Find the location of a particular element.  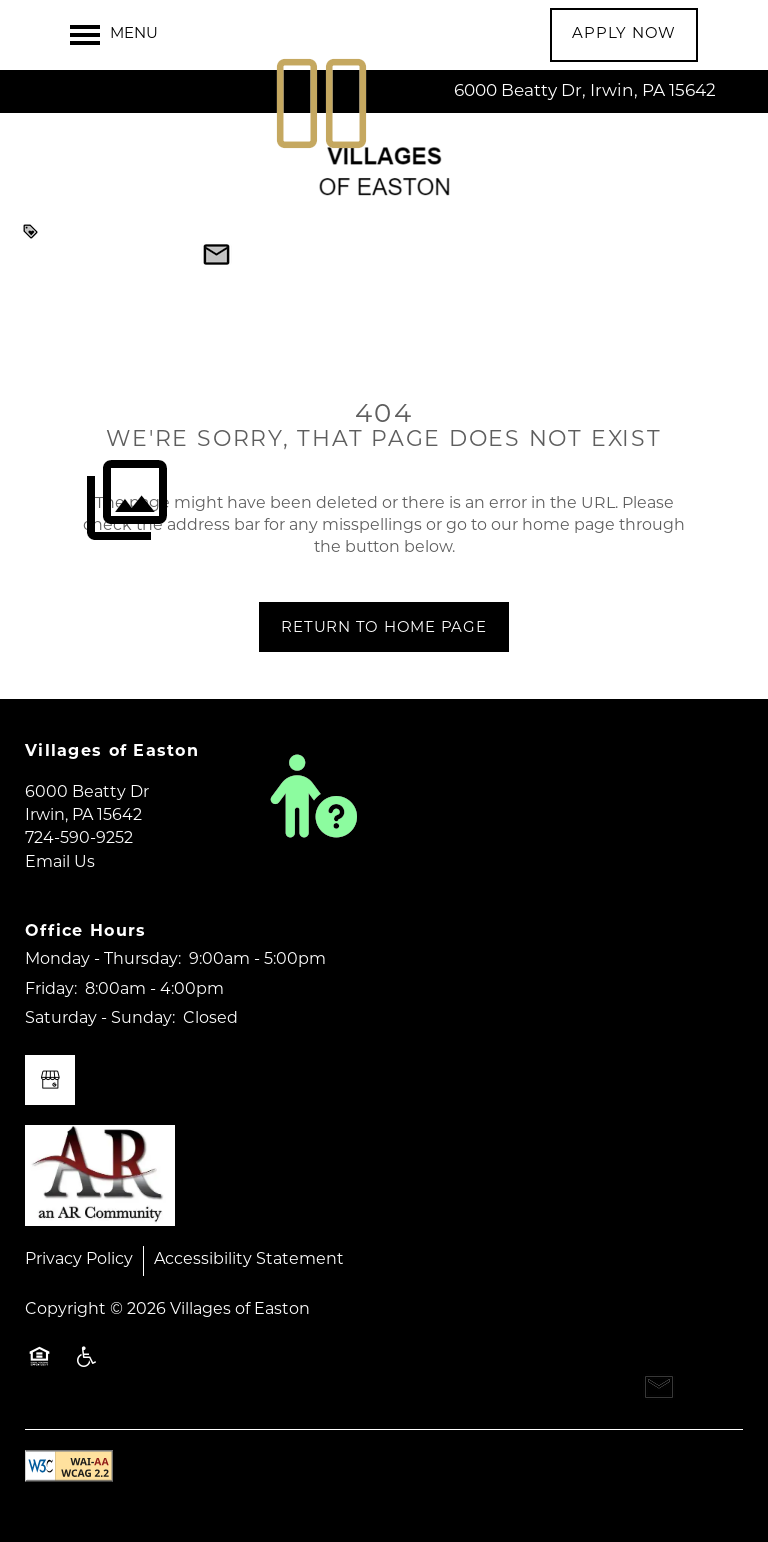

view photo collections or albums is located at coordinates (127, 500).